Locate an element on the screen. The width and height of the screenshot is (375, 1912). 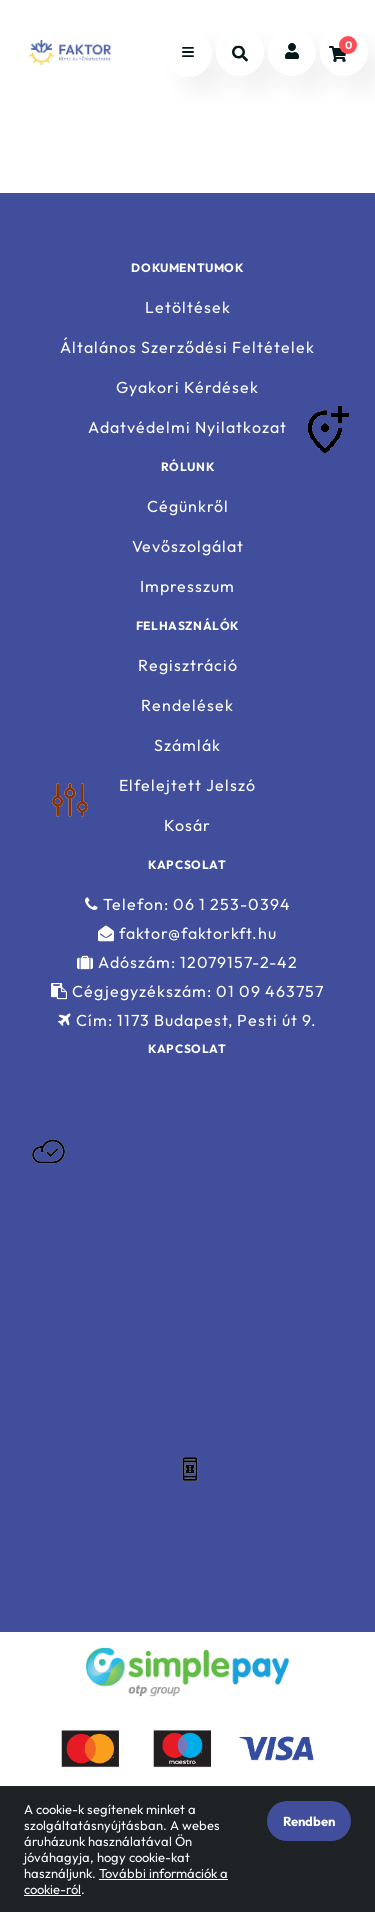
add a new location pin to the map is located at coordinates (325, 430).